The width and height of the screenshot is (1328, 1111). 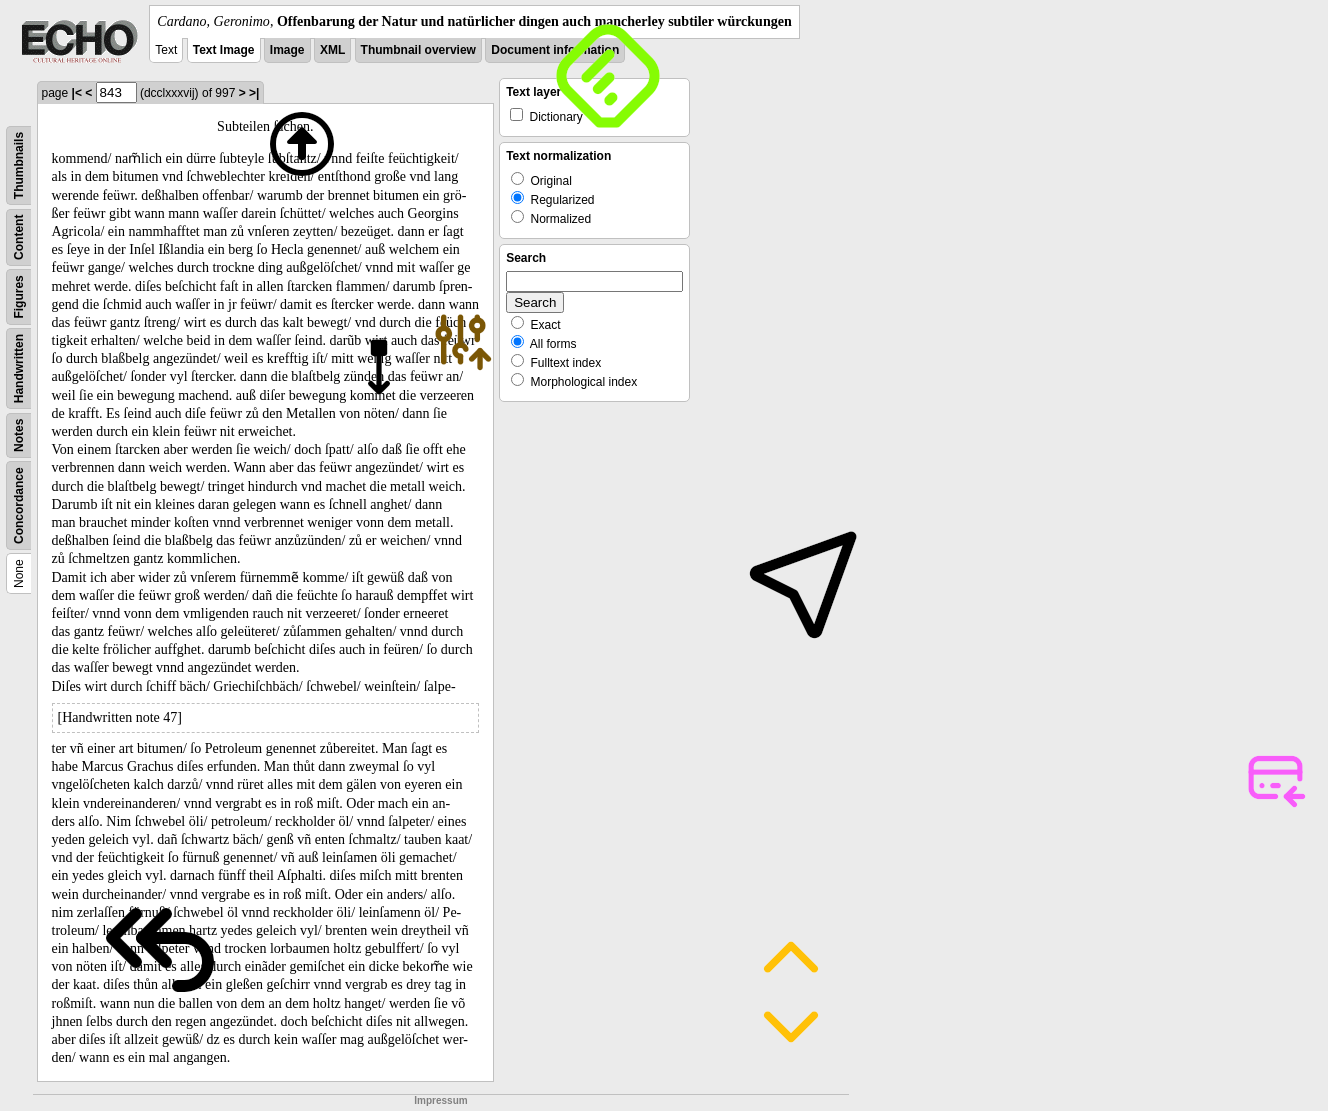 I want to click on adjust settings or preferences, so click(x=460, y=339).